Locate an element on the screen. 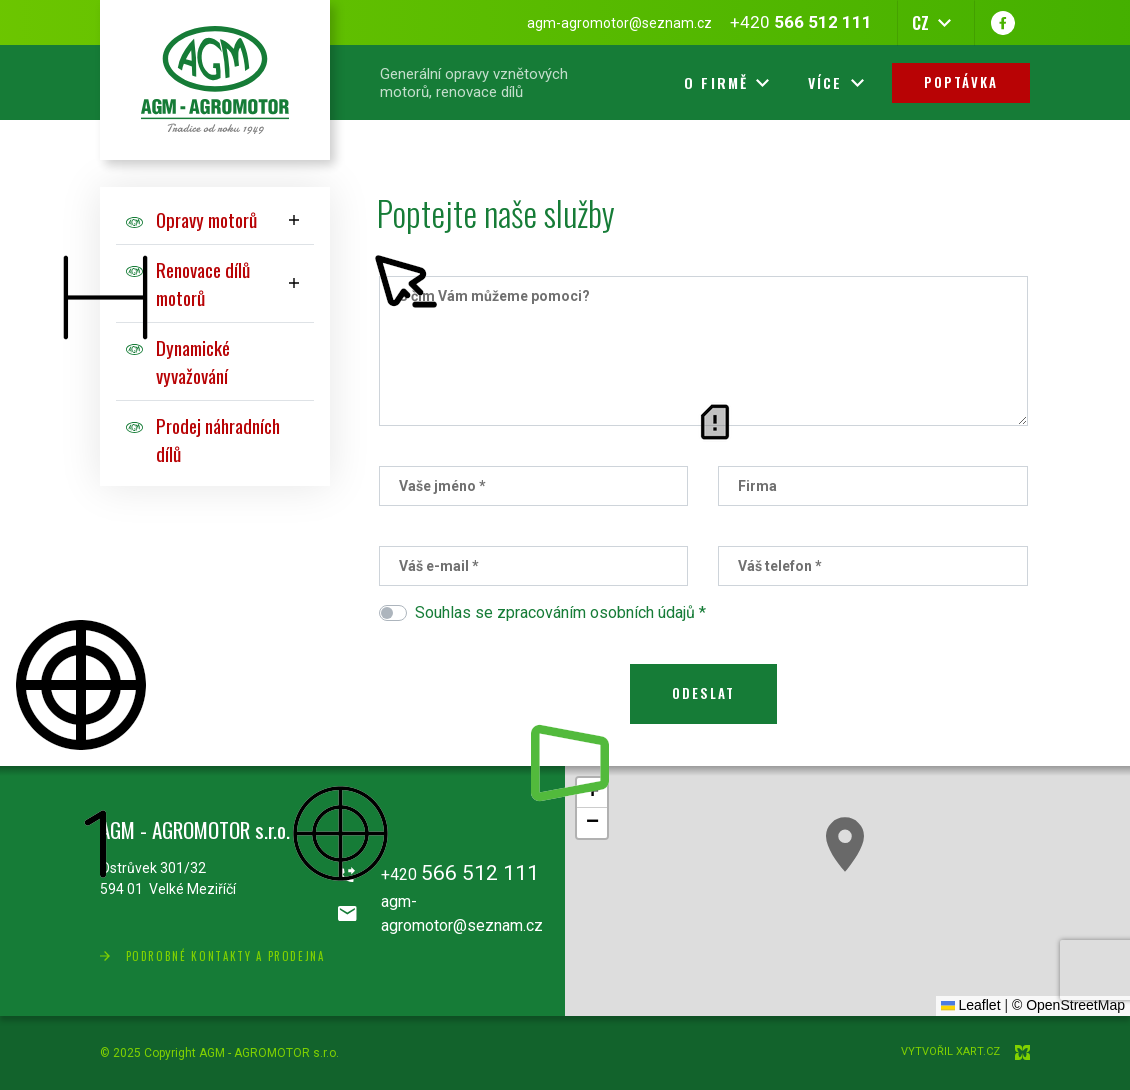  format text as a heading is located at coordinates (105, 297).